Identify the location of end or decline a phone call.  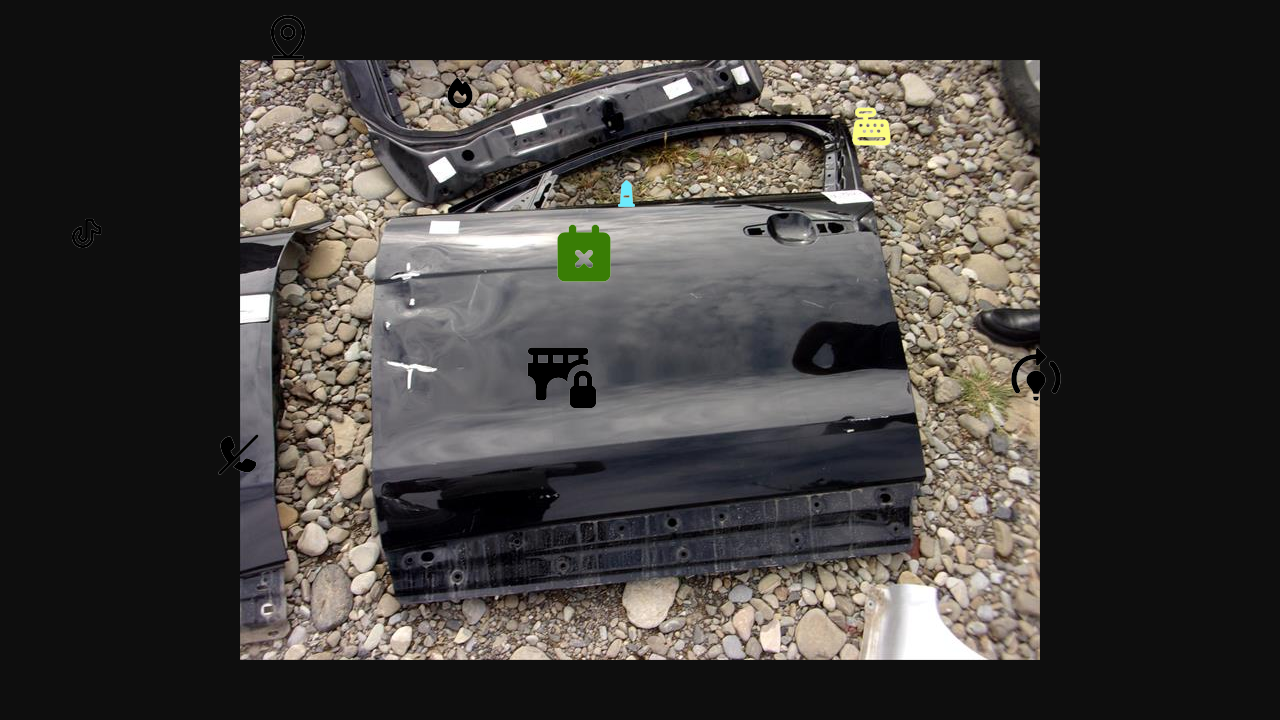
(238, 454).